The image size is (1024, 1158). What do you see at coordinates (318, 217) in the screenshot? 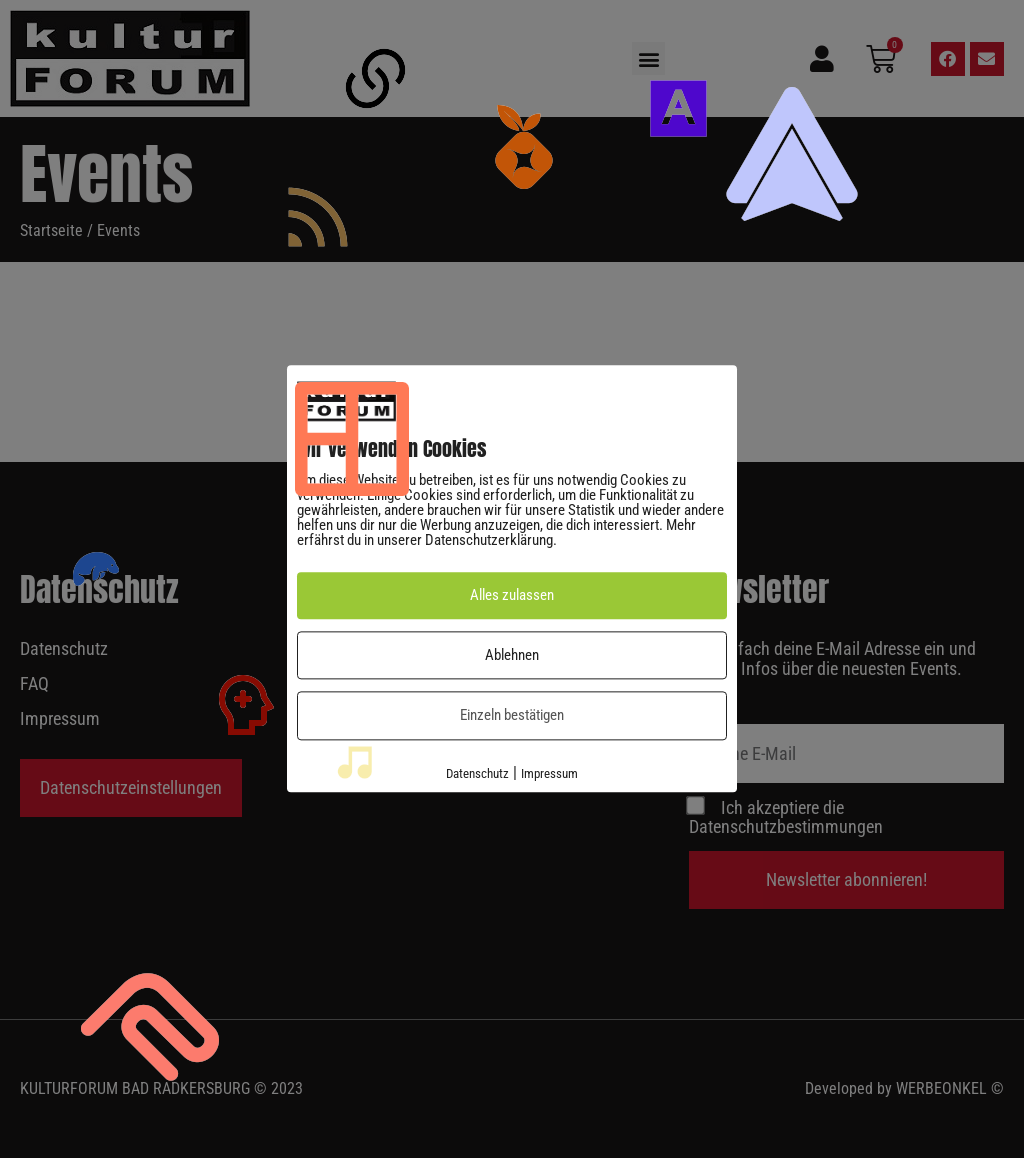
I see `subscribe to RSS feed` at bounding box center [318, 217].